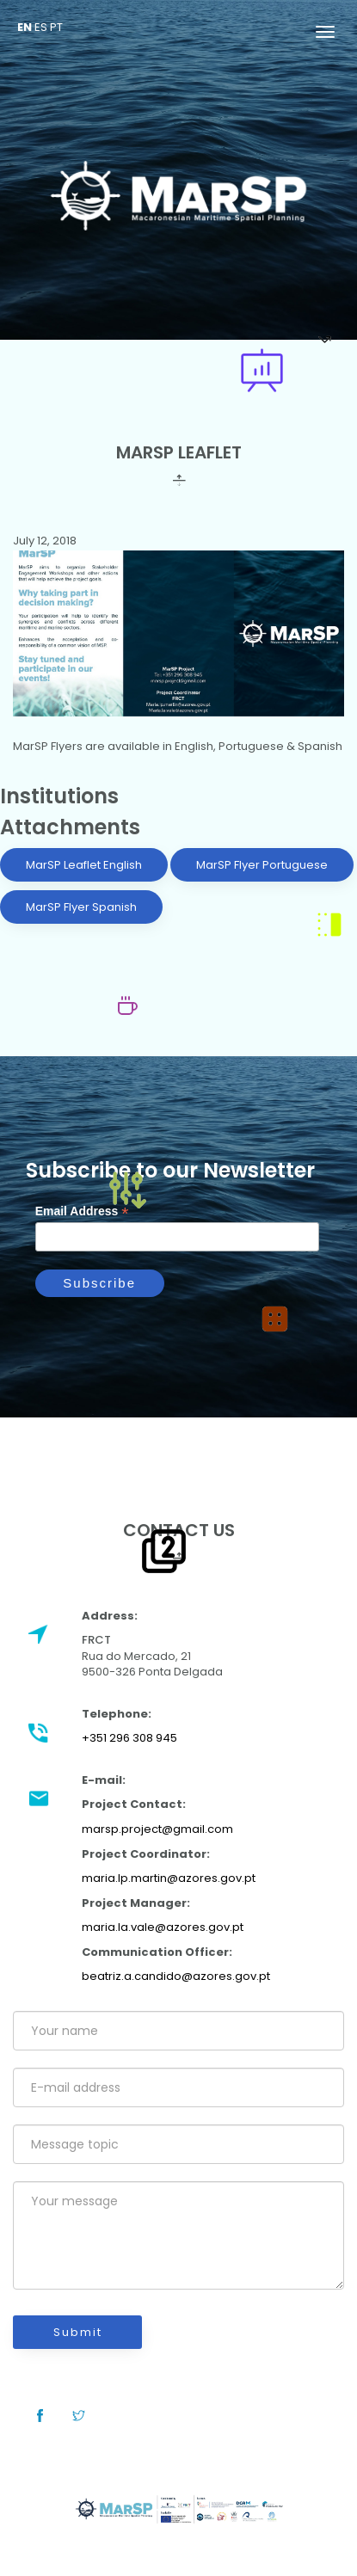  Describe the element at coordinates (126, 1188) in the screenshot. I see `adjust settings or preferences` at that location.